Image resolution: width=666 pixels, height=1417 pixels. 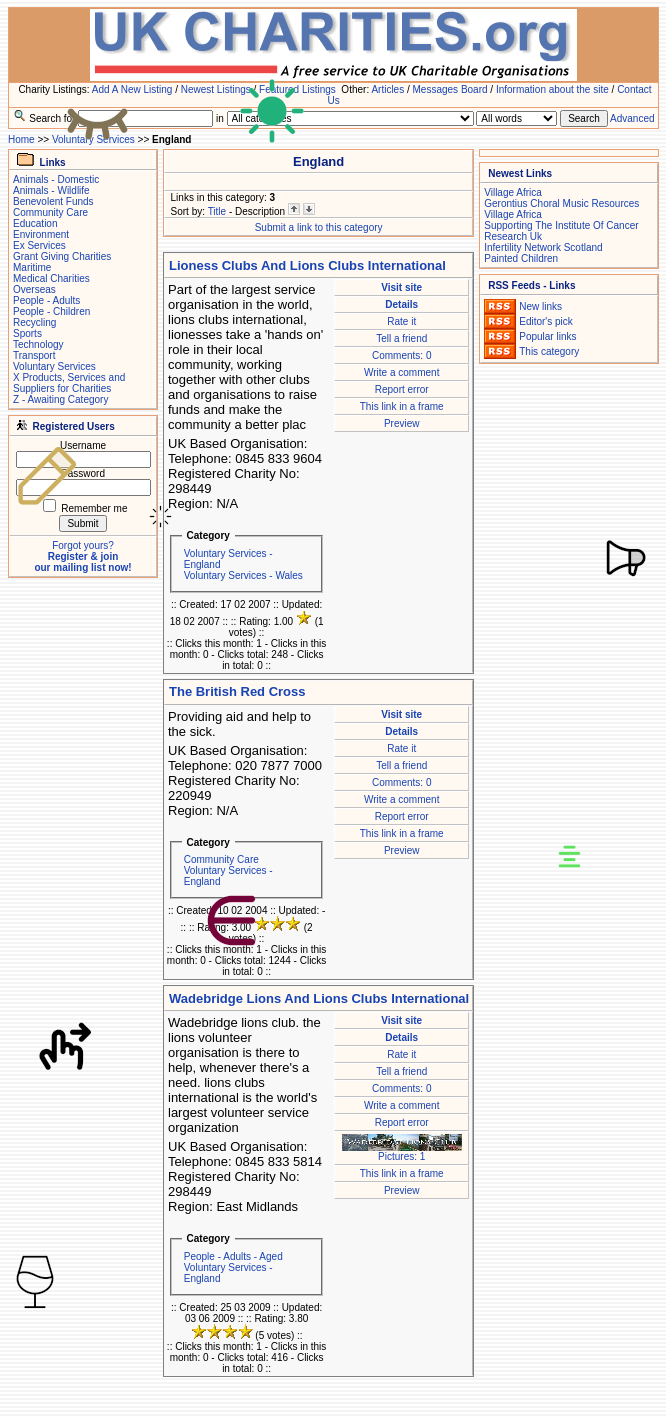 What do you see at coordinates (63, 1048) in the screenshot?
I see `swipe right to continue or proceed` at bounding box center [63, 1048].